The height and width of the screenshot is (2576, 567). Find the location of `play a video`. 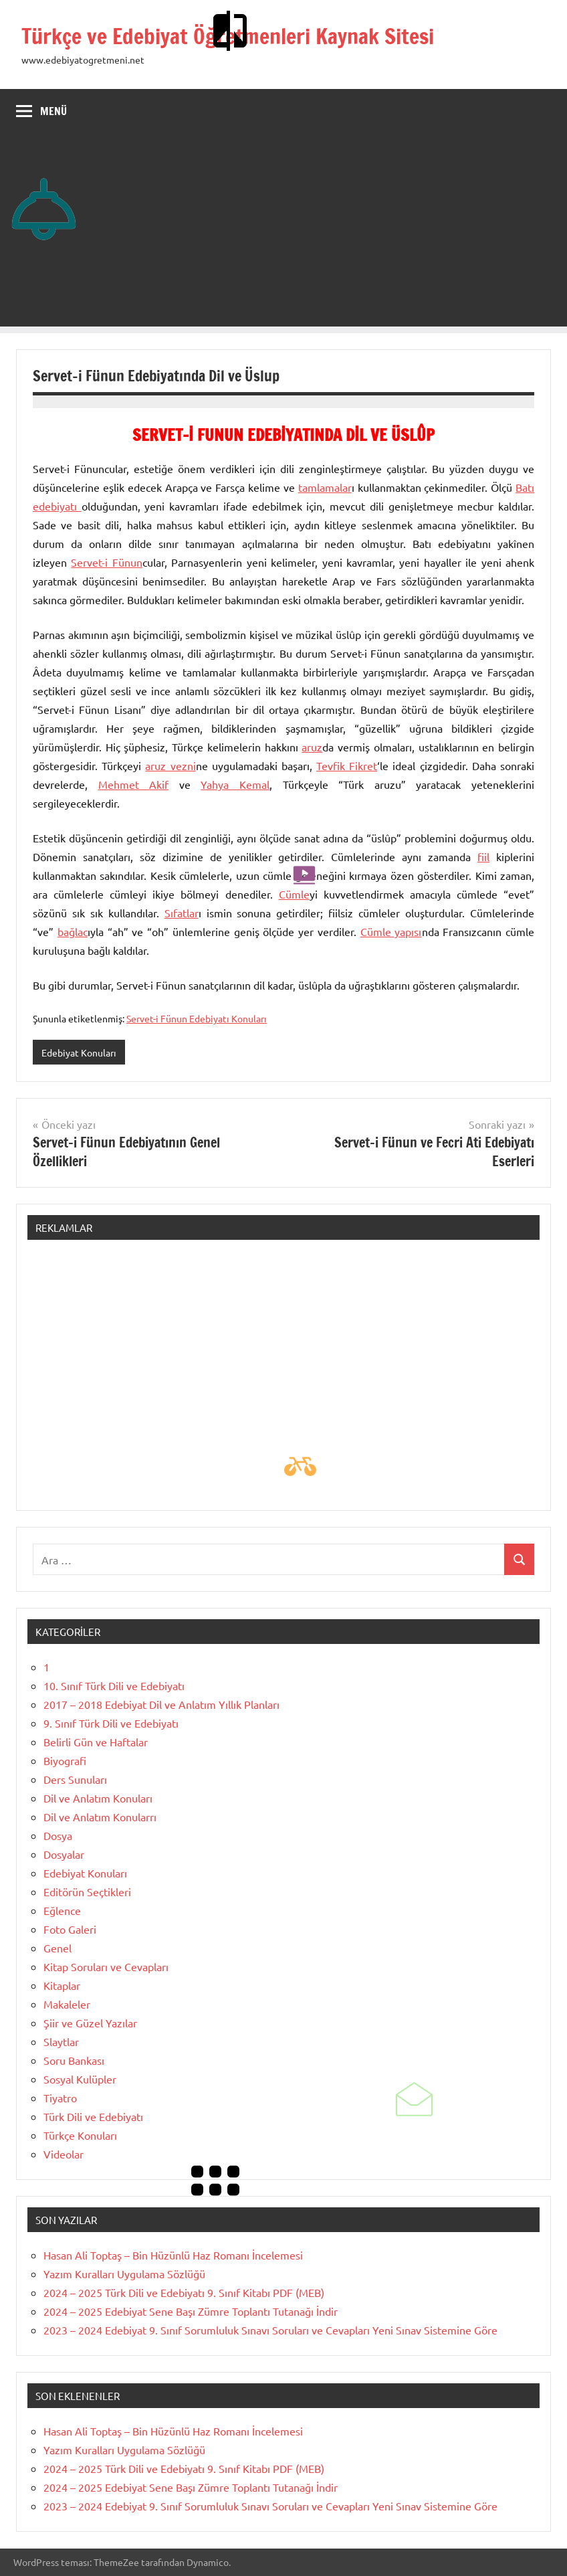

play a video is located at coordinates (304, 875).